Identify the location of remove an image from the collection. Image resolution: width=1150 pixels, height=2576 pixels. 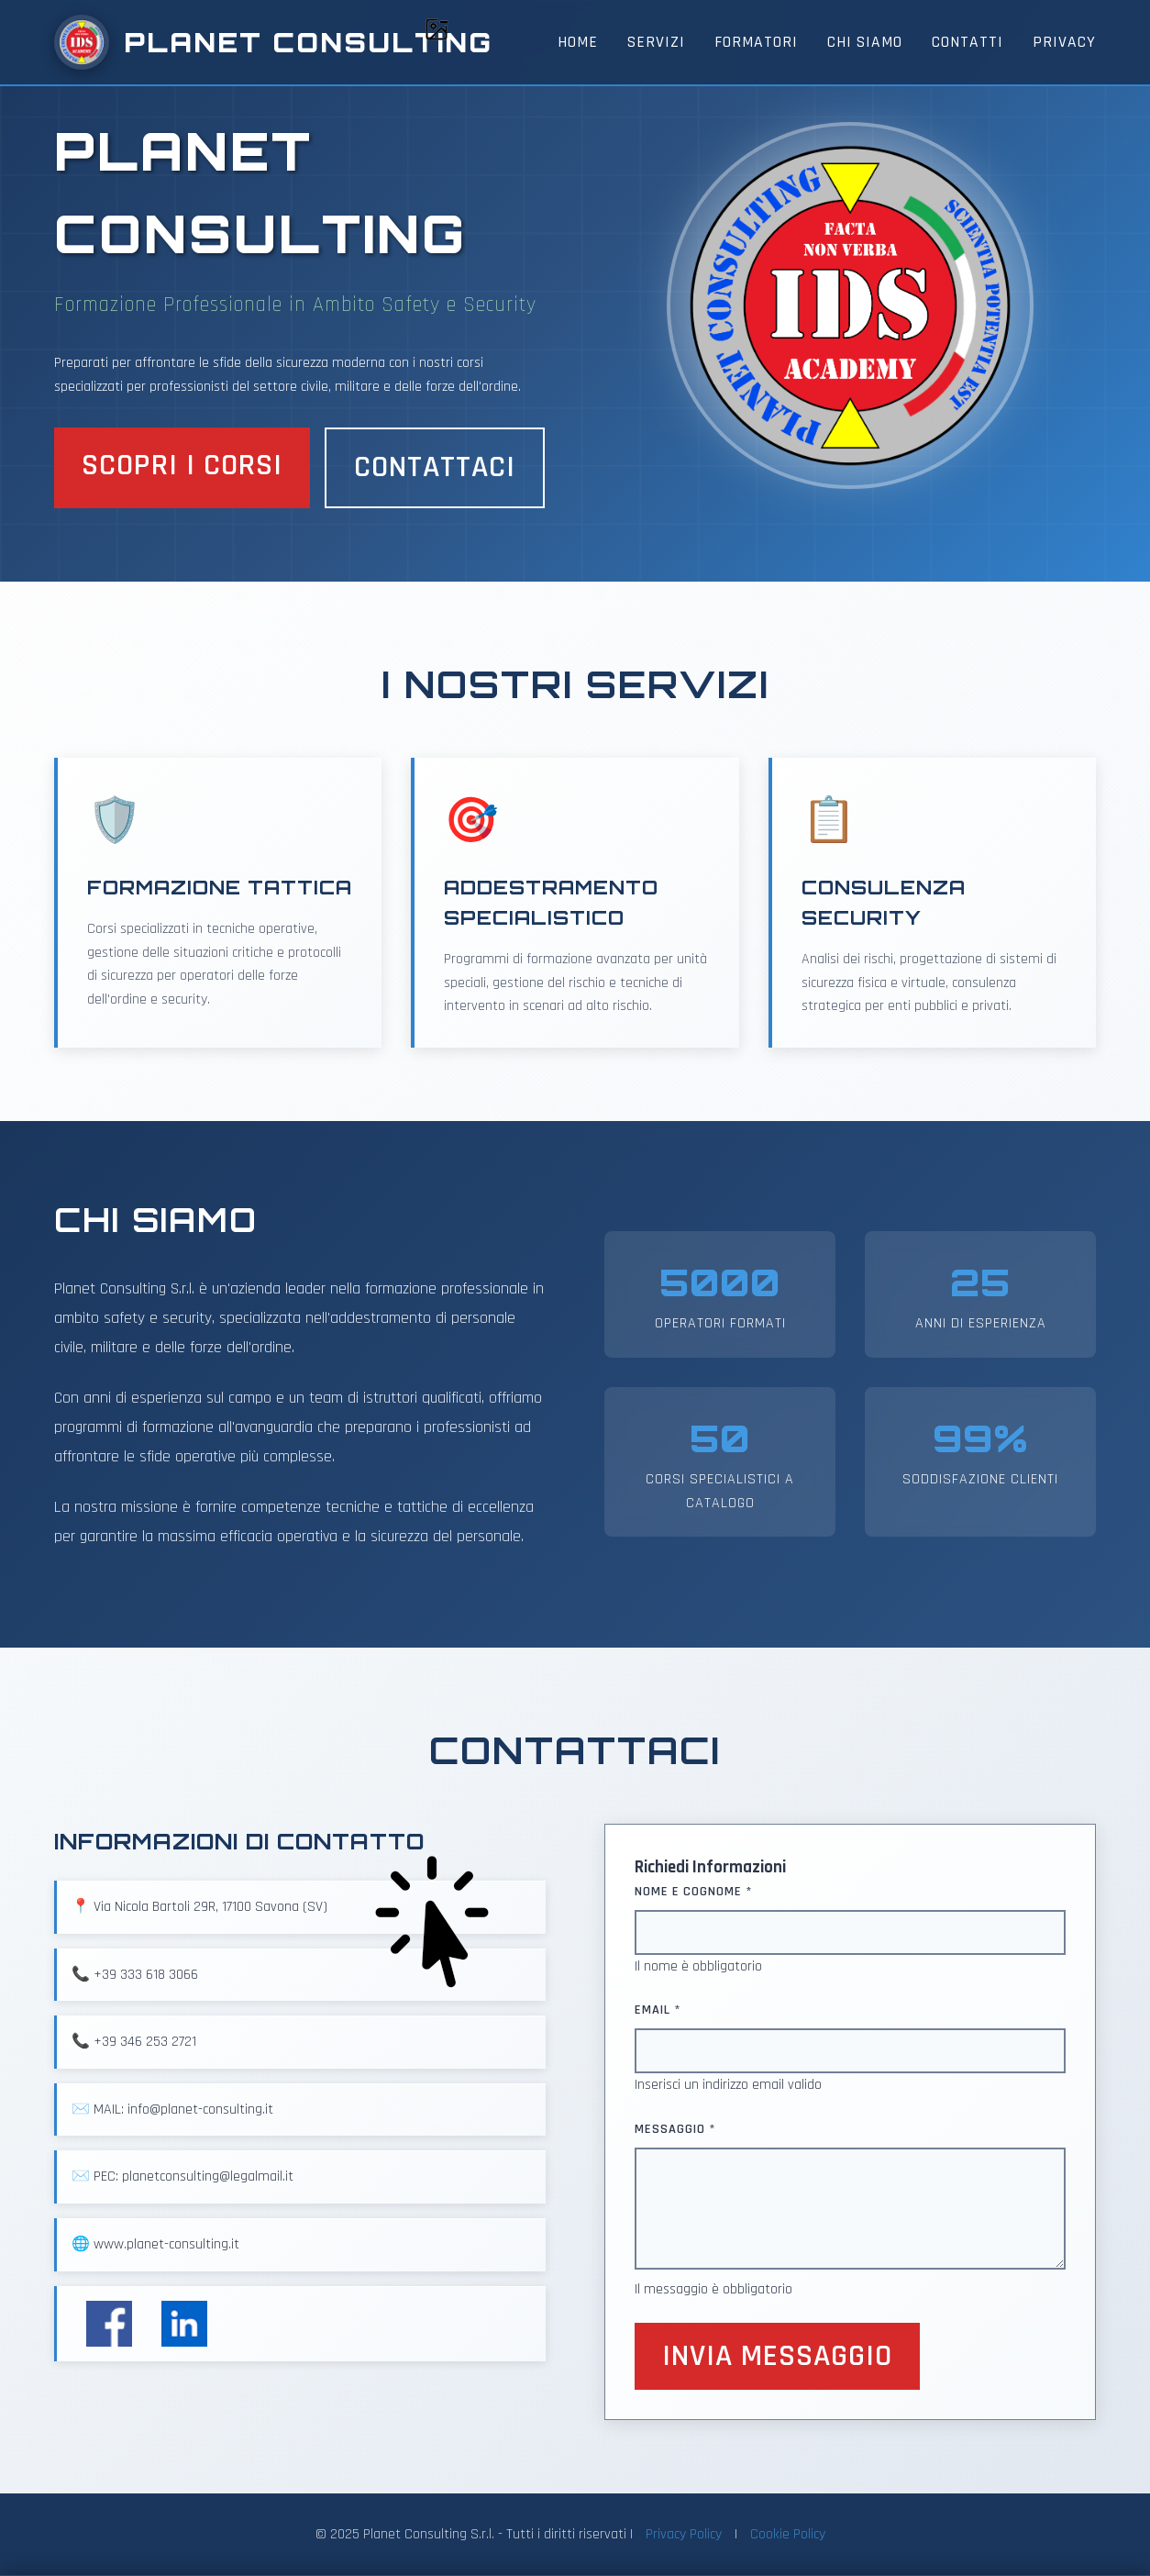
(437, 29).